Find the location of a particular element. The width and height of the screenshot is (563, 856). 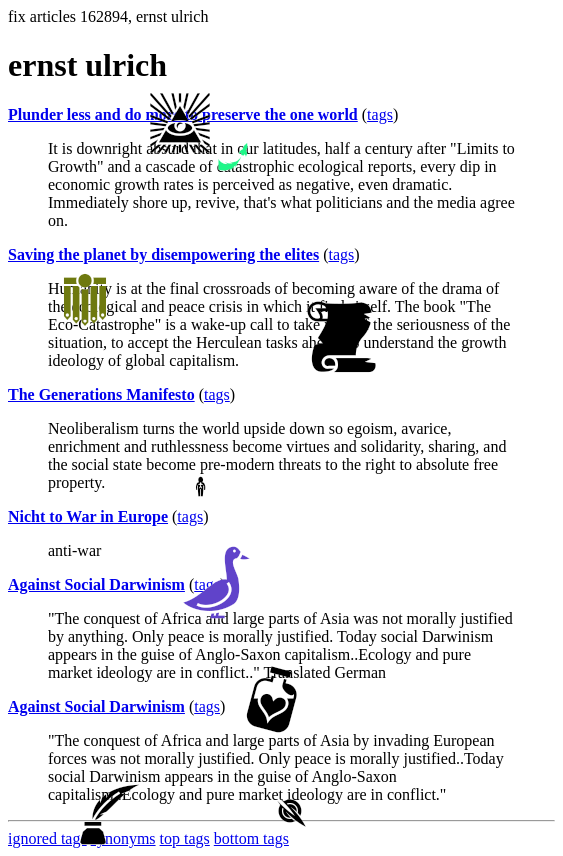

health potion or healing item in a game inventory is located at coordinates (272, 699).